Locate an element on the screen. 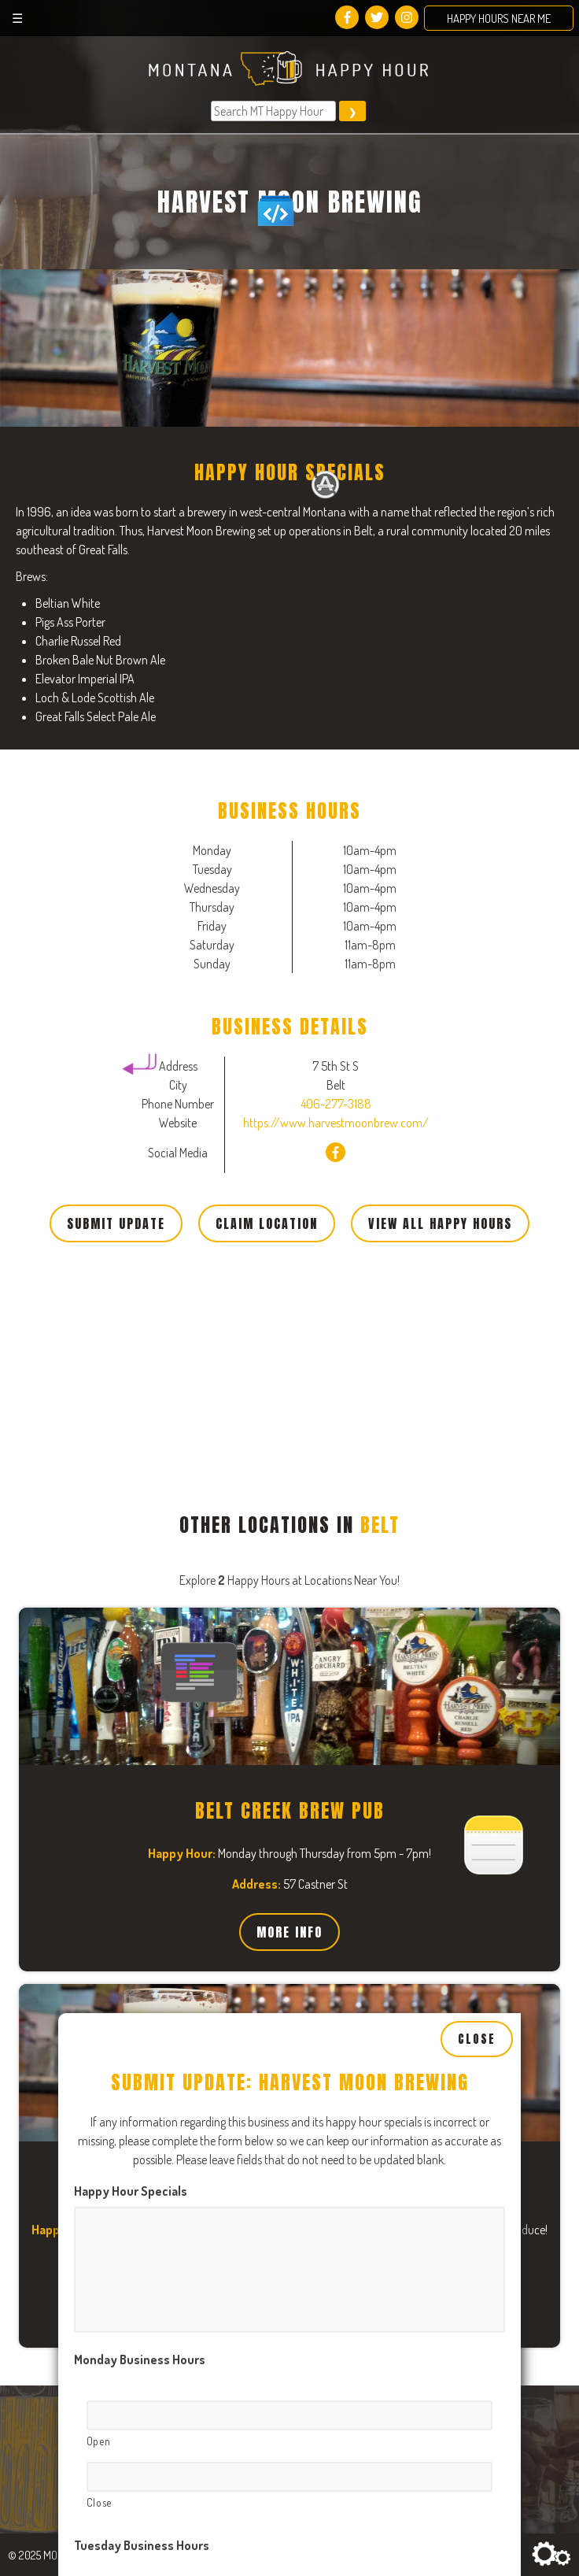  open the software updater application is located at coordinates (325, 484).